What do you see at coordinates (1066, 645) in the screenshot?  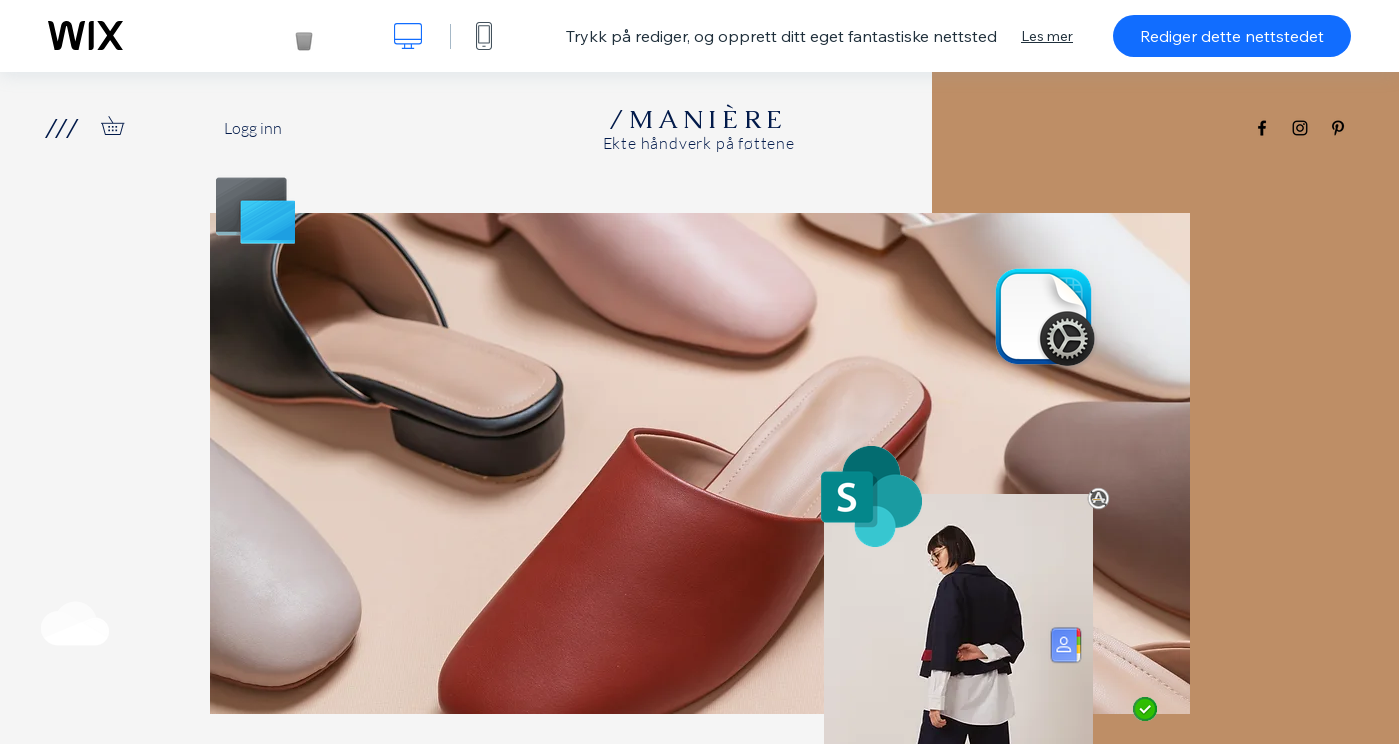 I see `open the address book application` at bounding box center [1066, 645].